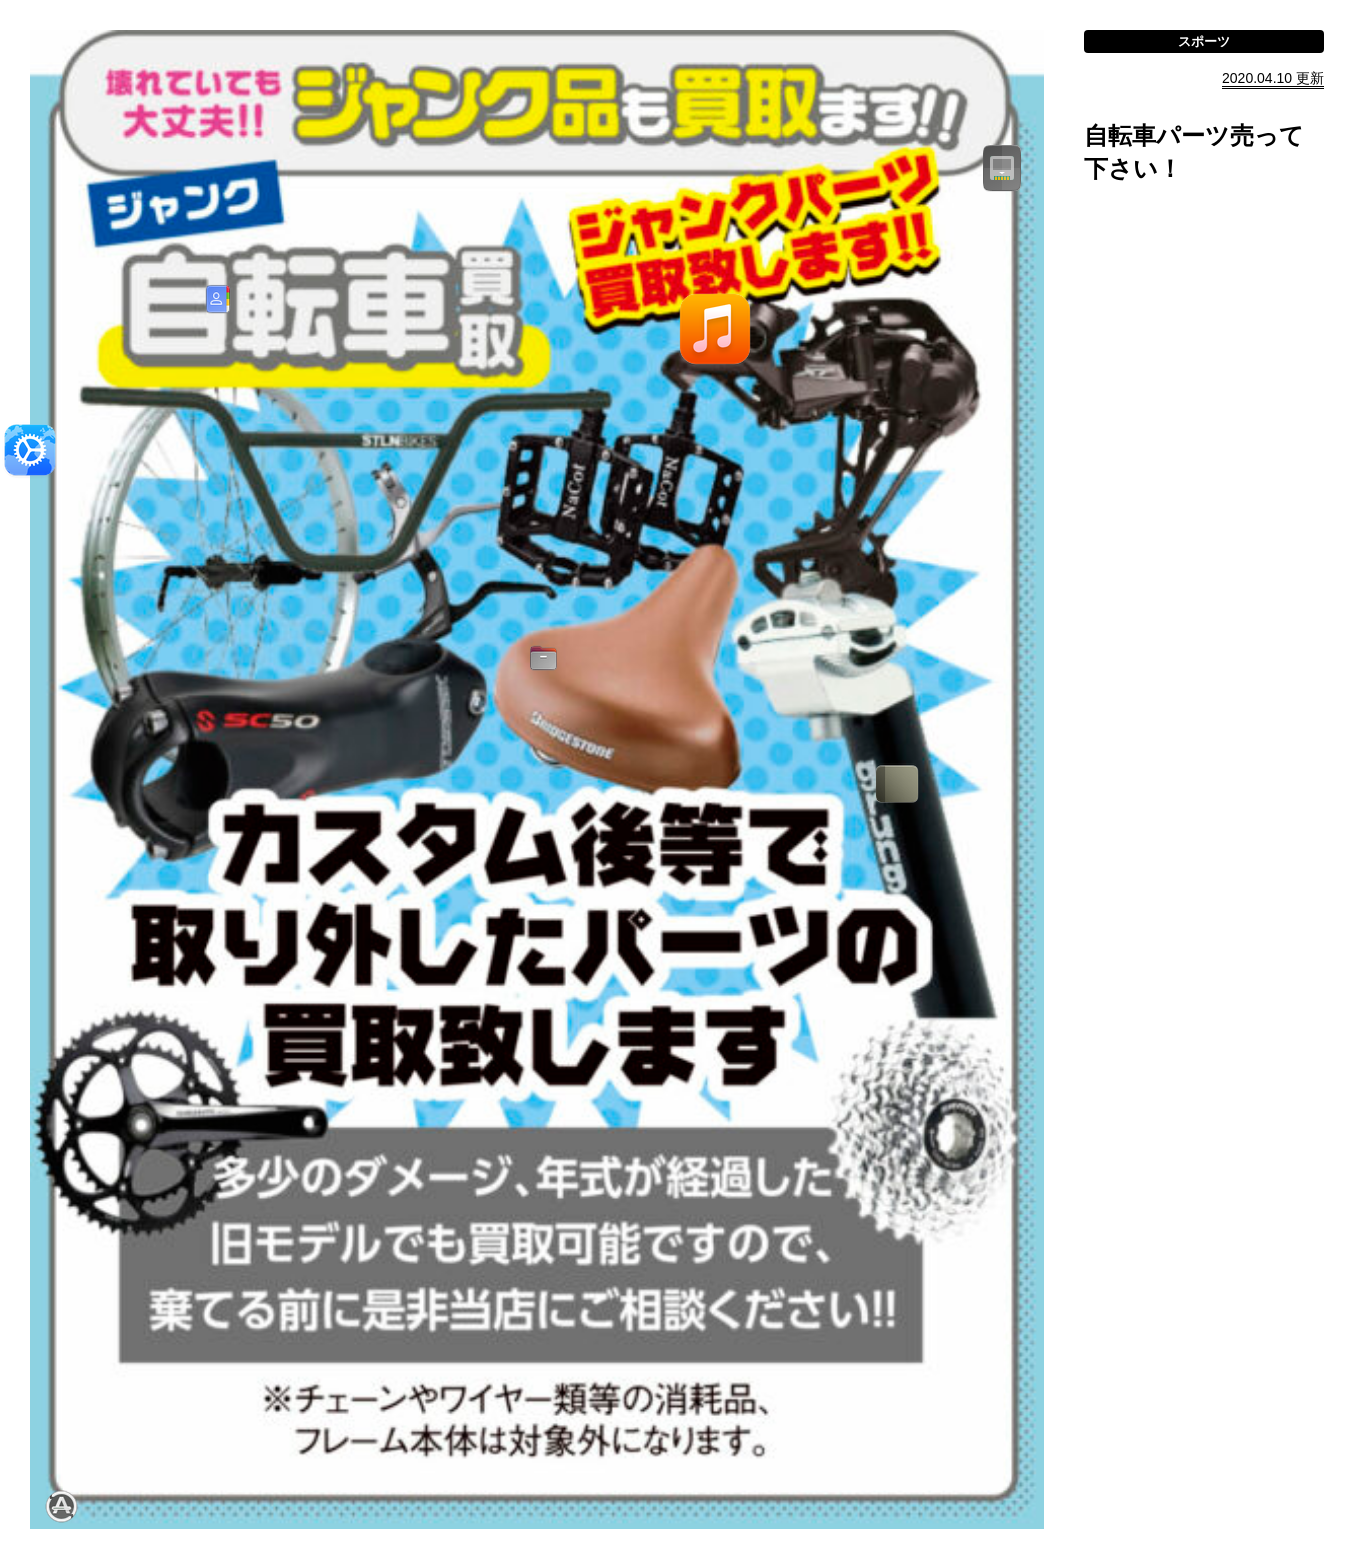 Image resolution: width=1354 pixels, height=1559 pixels. I want to click on a sega genesis ROM file, so click(1002, 168).